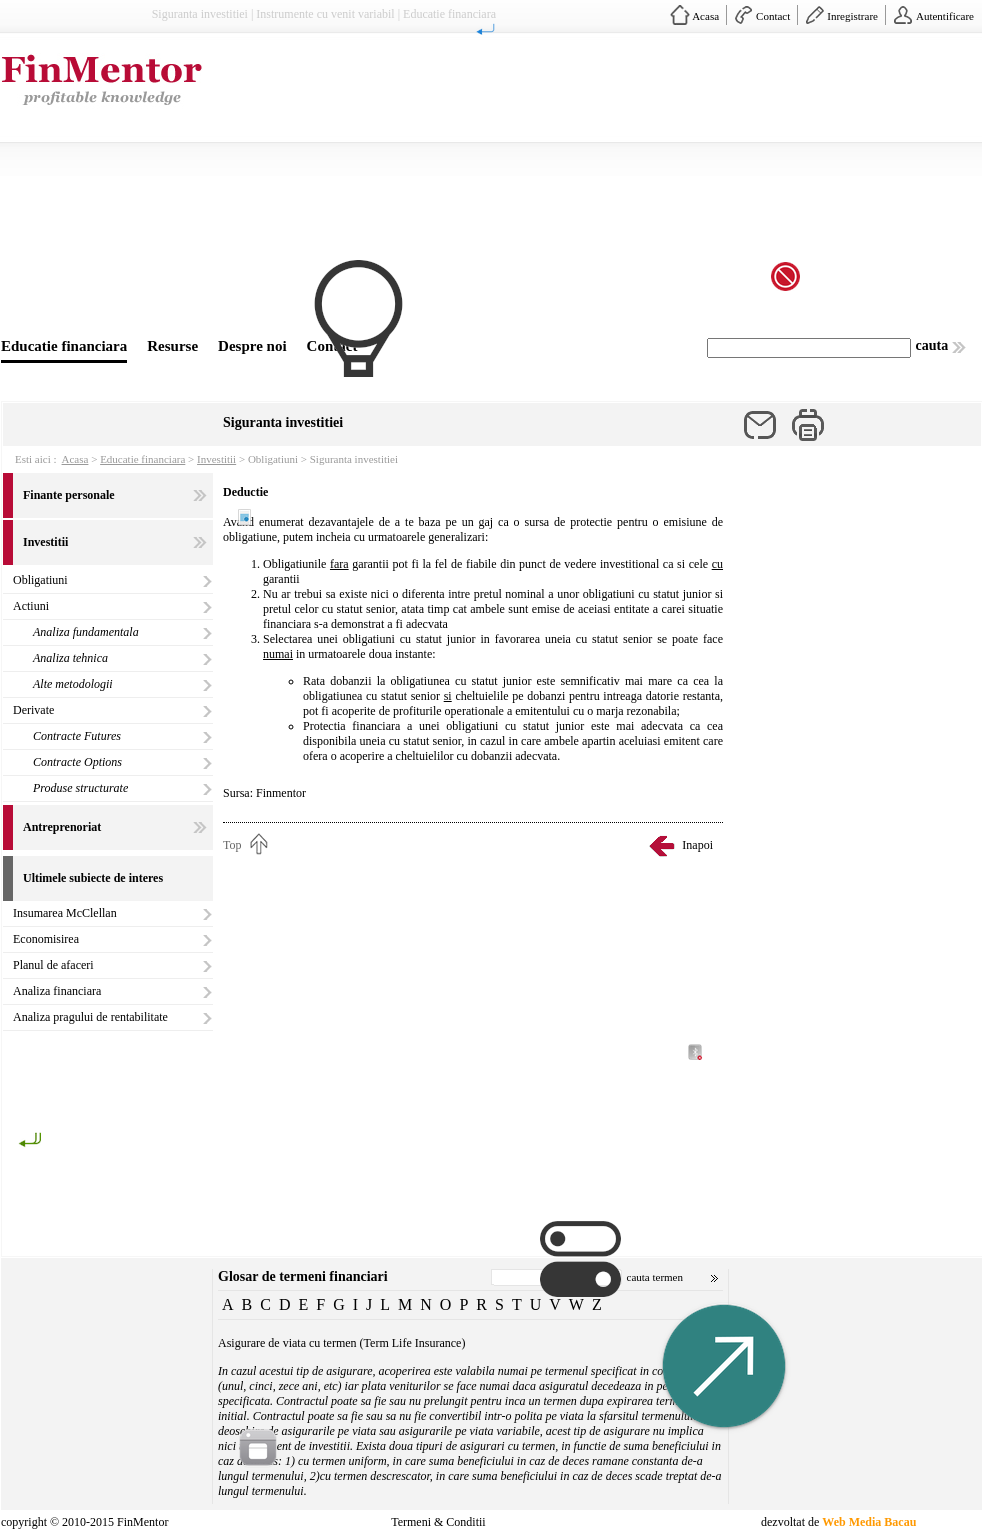  Describe the element at coordinates (724, 1366) in the screenshot. I see `indicates a symbolic link or shortcut to another file` at that location.